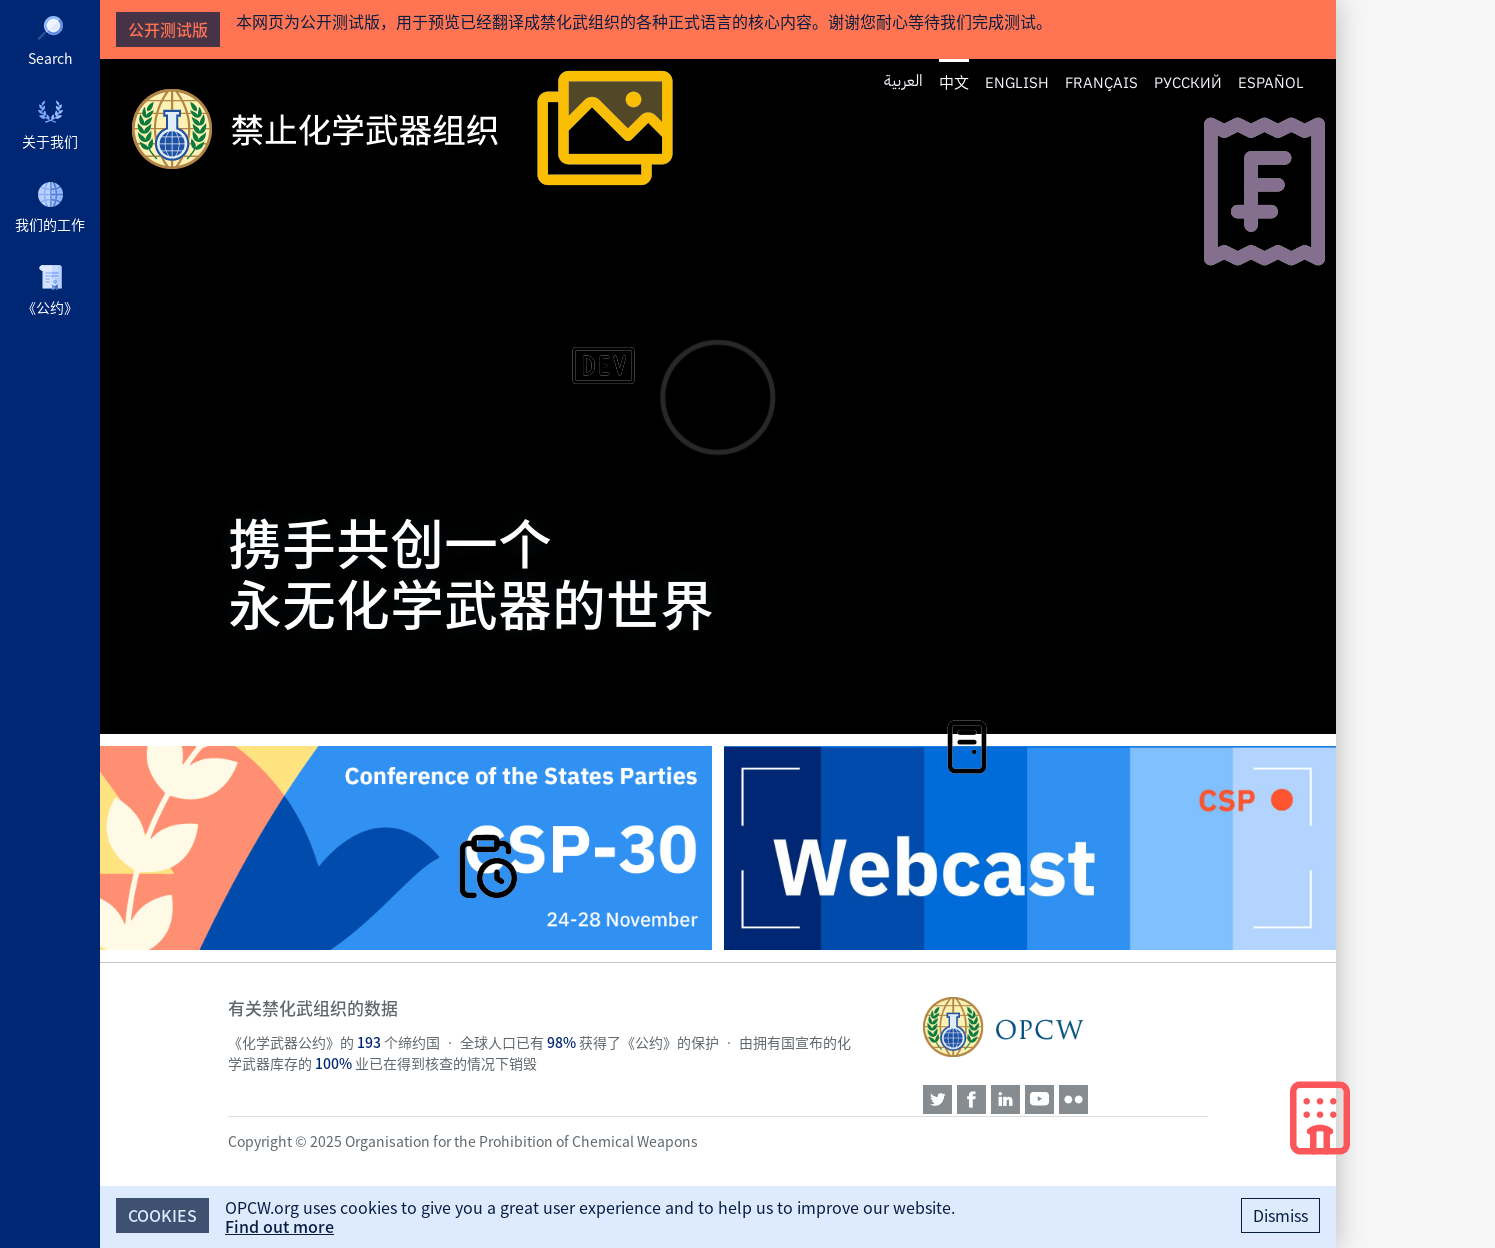  What do you see at coordinates (967, 747) in the screenshot?
I see `access computer or desktop settings` at bounding box center [967, 747].